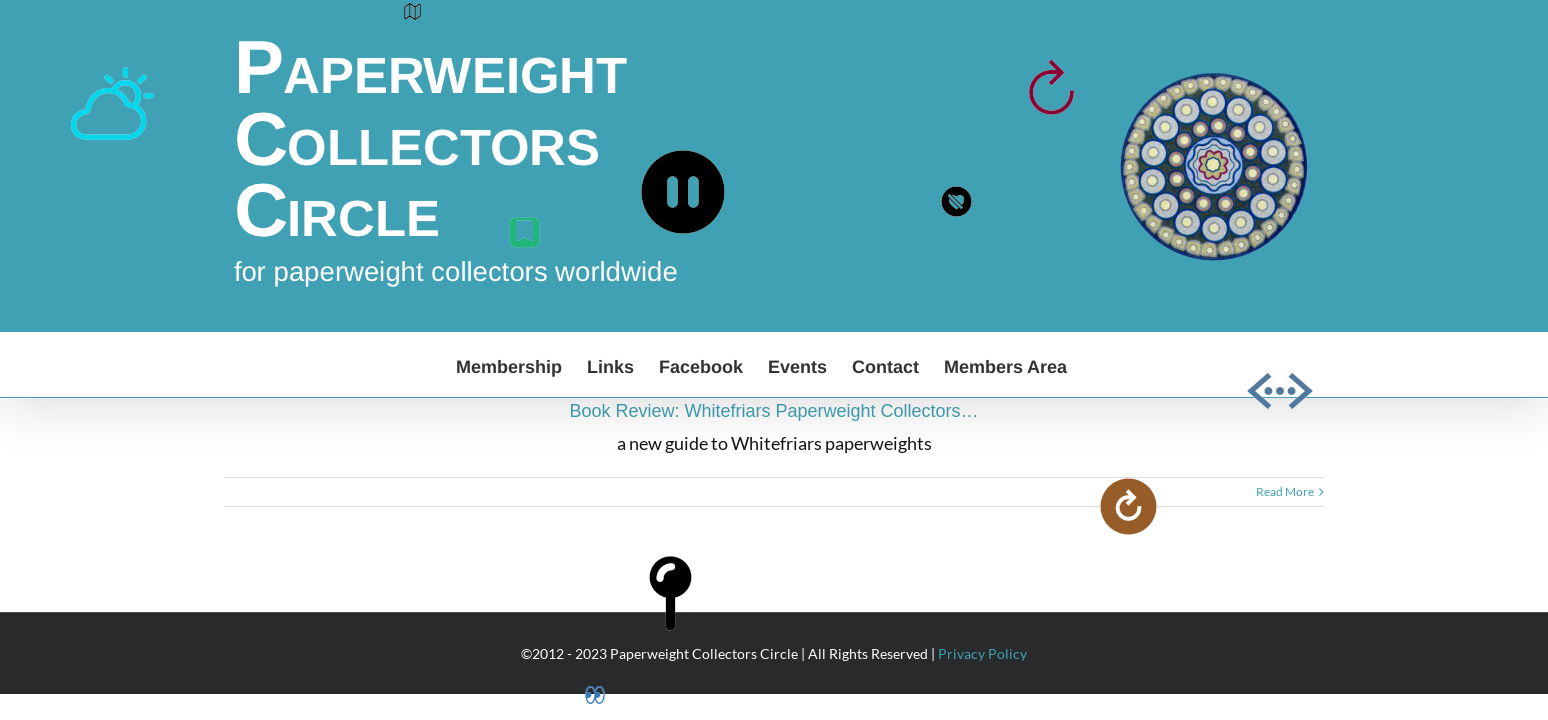  What do you see at coordinates (670, 593) in the screenshot?
I see `mark a location on the map` at bounding box center [670, 593].